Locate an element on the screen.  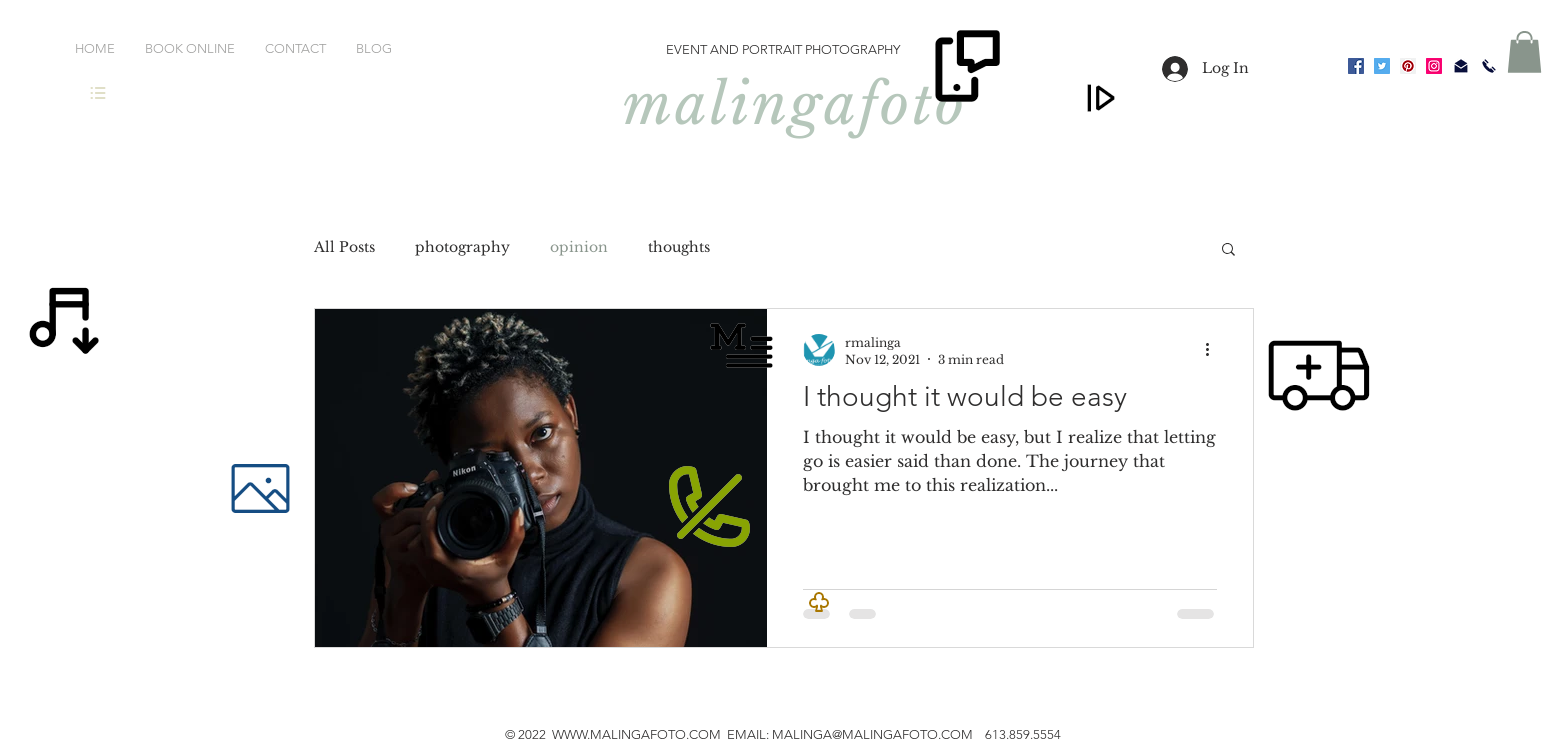
access emergency medical services is located at coordinates (1315, 370).